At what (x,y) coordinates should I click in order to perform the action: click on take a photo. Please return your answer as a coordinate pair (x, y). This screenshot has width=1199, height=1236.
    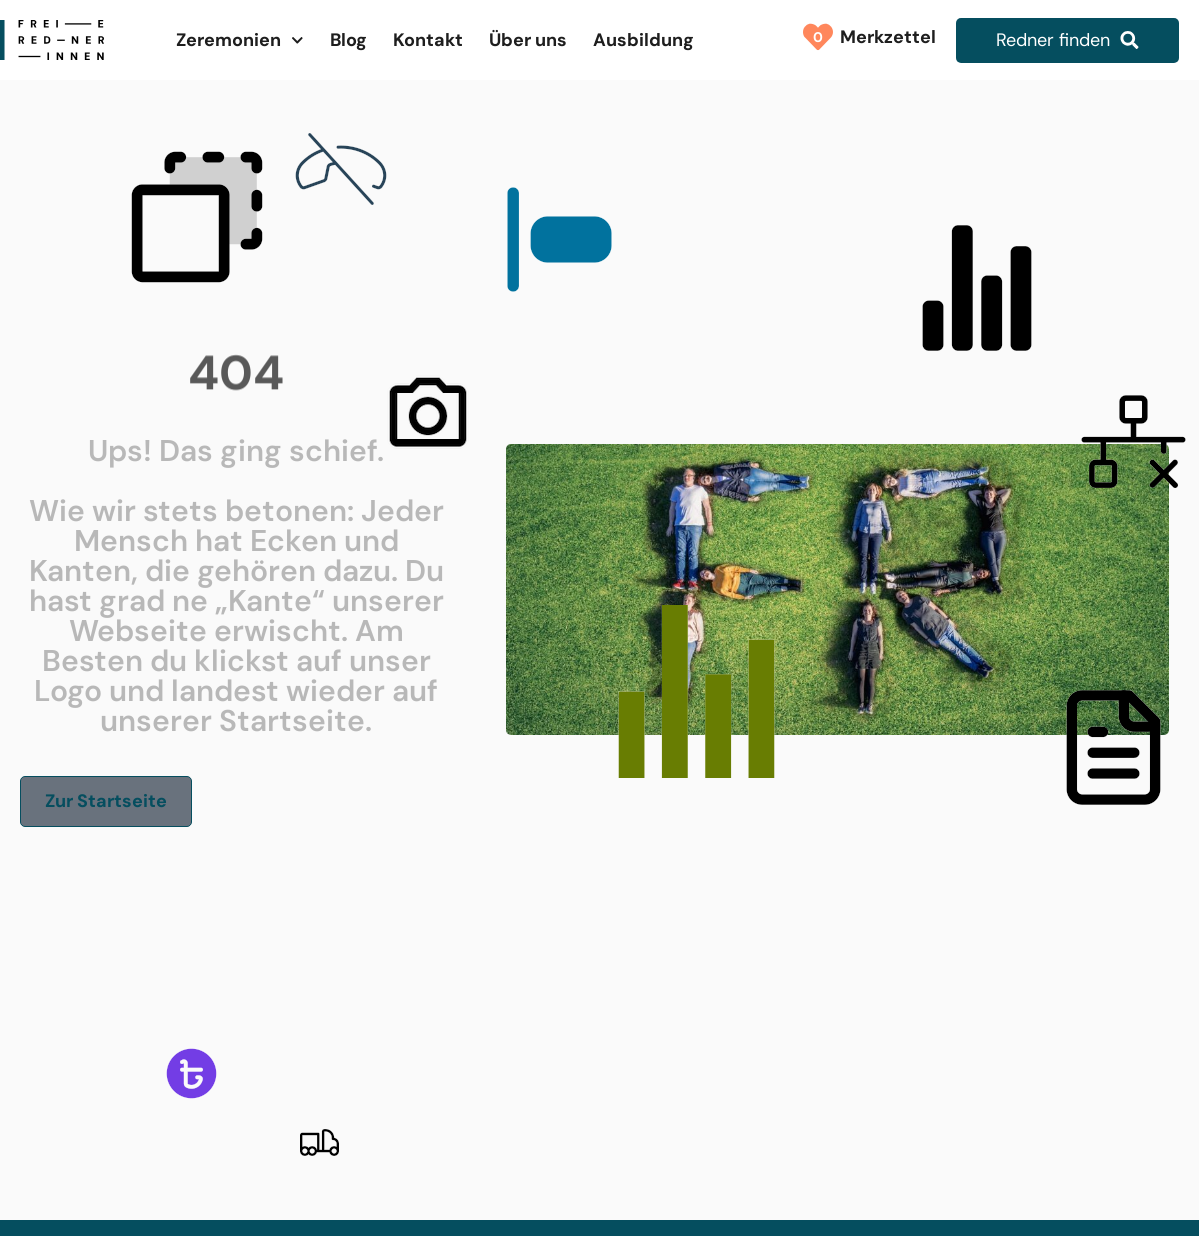
    Looking at the image, I should click on (428, 416).